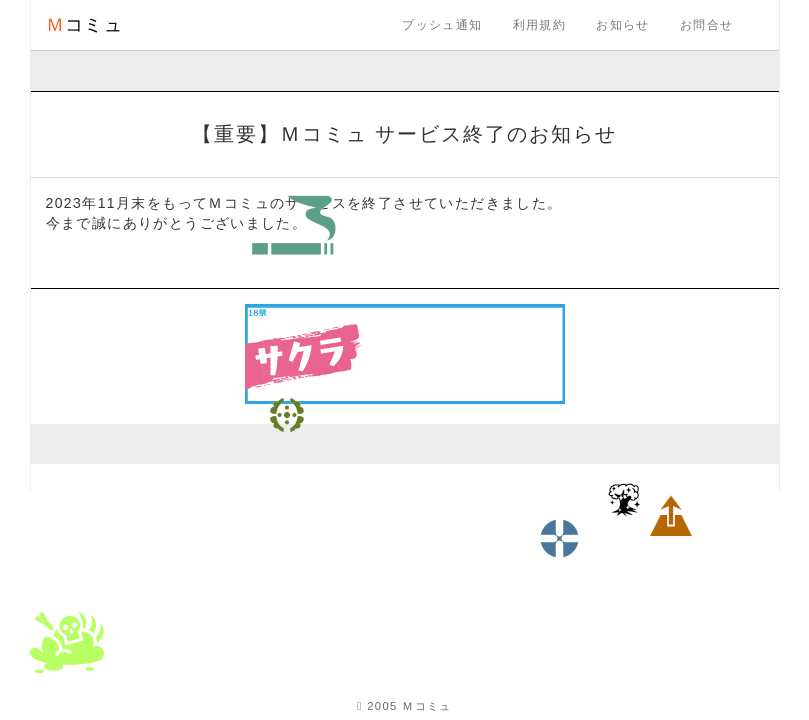 The image size is (809, 720). I want to click on holy oak tree icon for fantasy or RPG game element, so click(624, 499).